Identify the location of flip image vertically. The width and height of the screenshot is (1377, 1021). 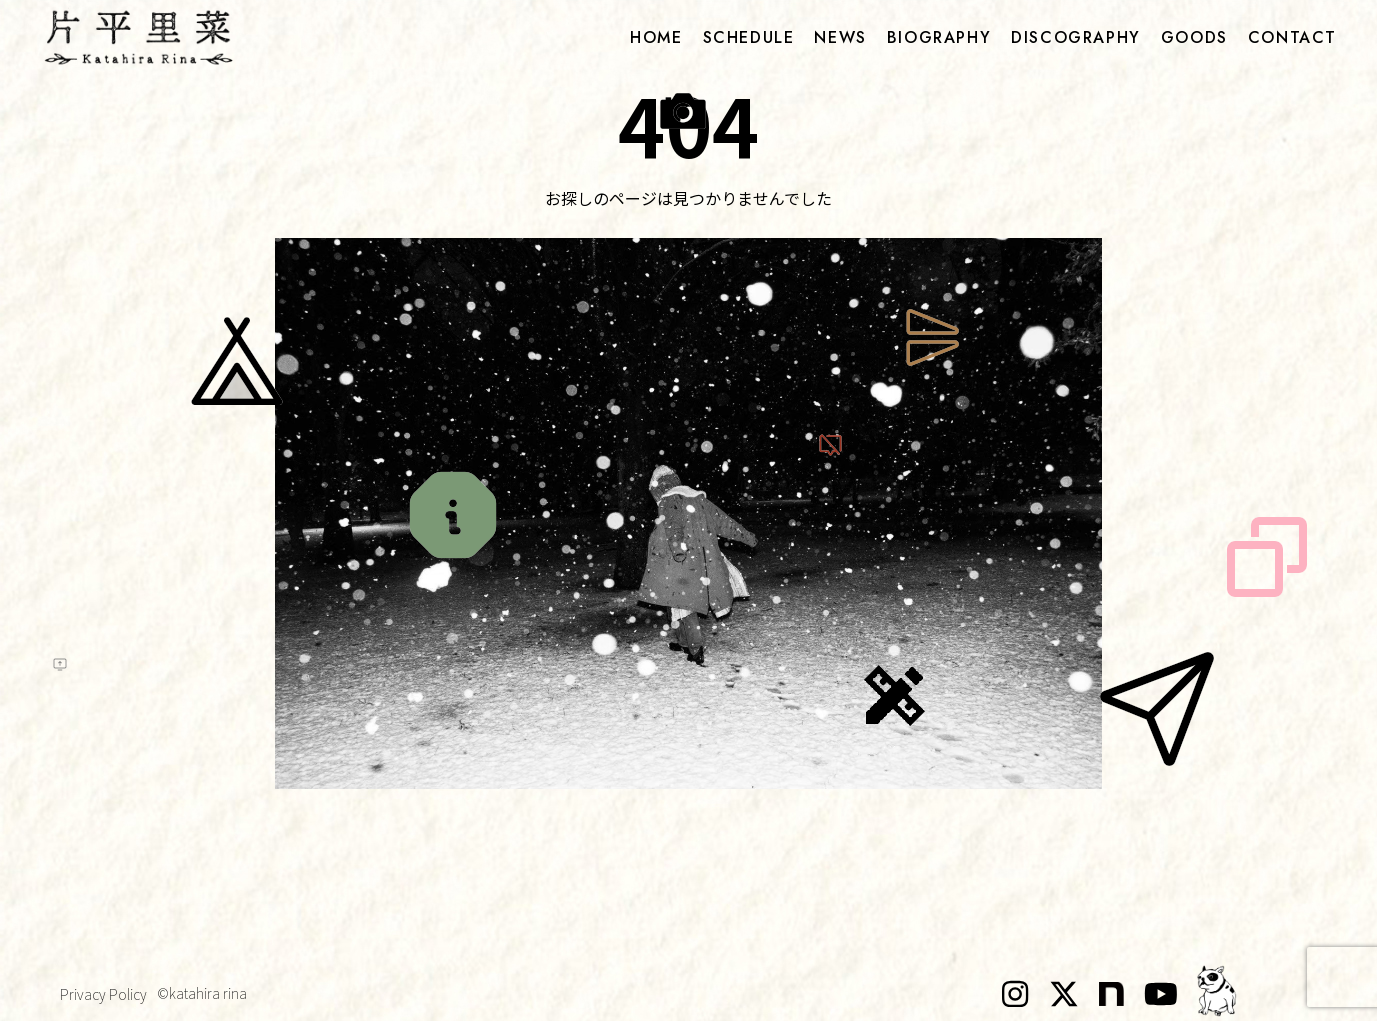
(930, 337).